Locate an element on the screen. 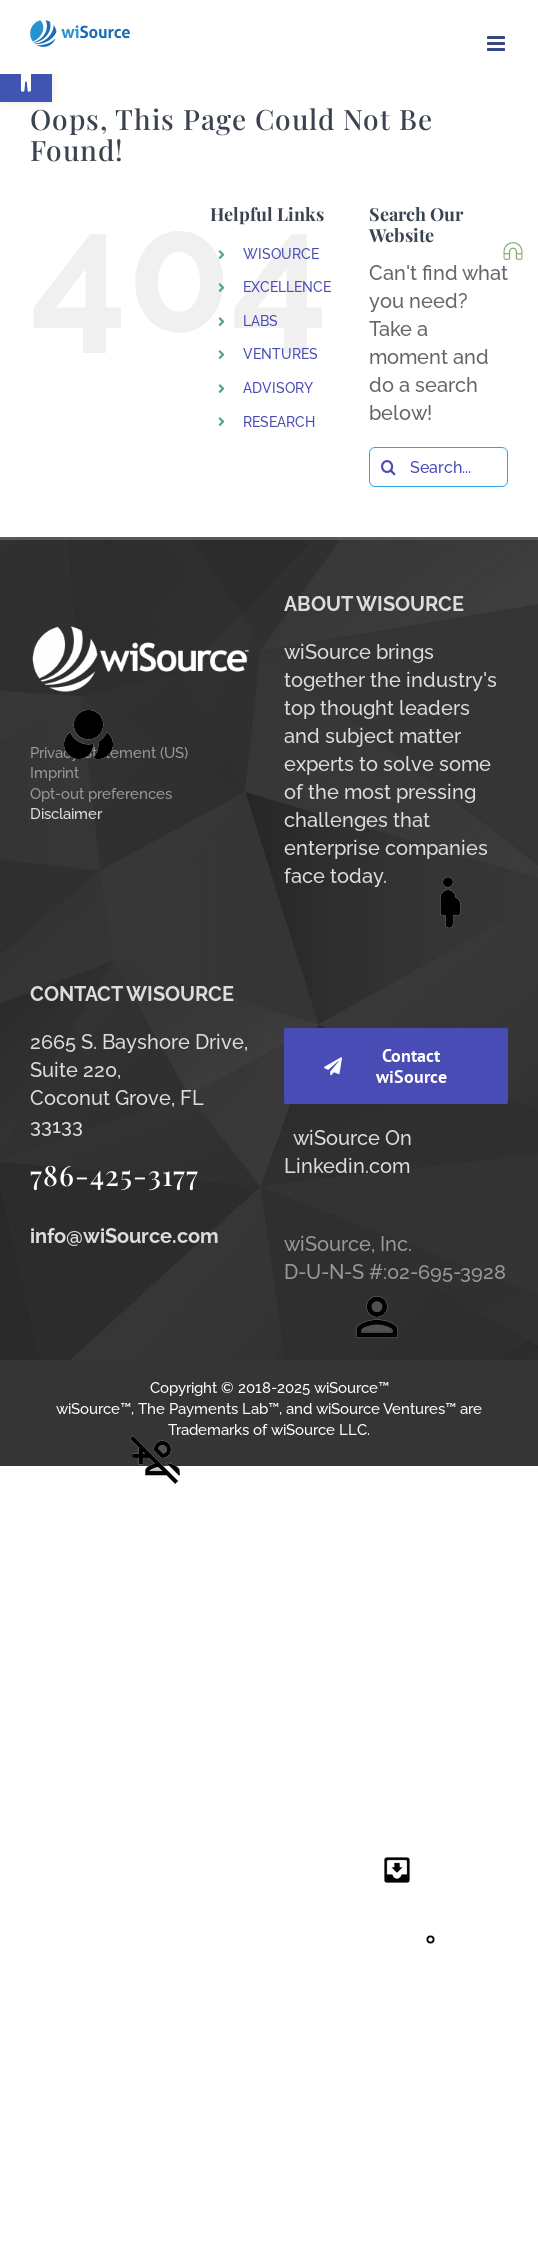 The width and height of the screenshot is (538, 2260). unselected radio button option is located at coordinates (430, 1939).